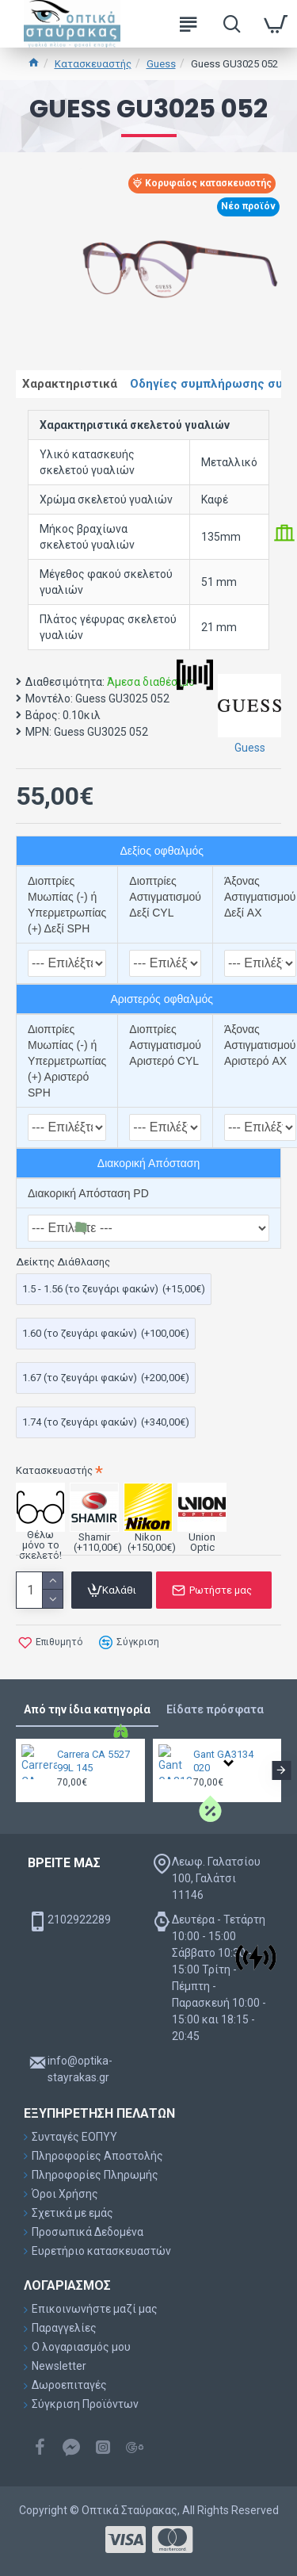  I want to click on visit papers with code website, so click(195, 675).